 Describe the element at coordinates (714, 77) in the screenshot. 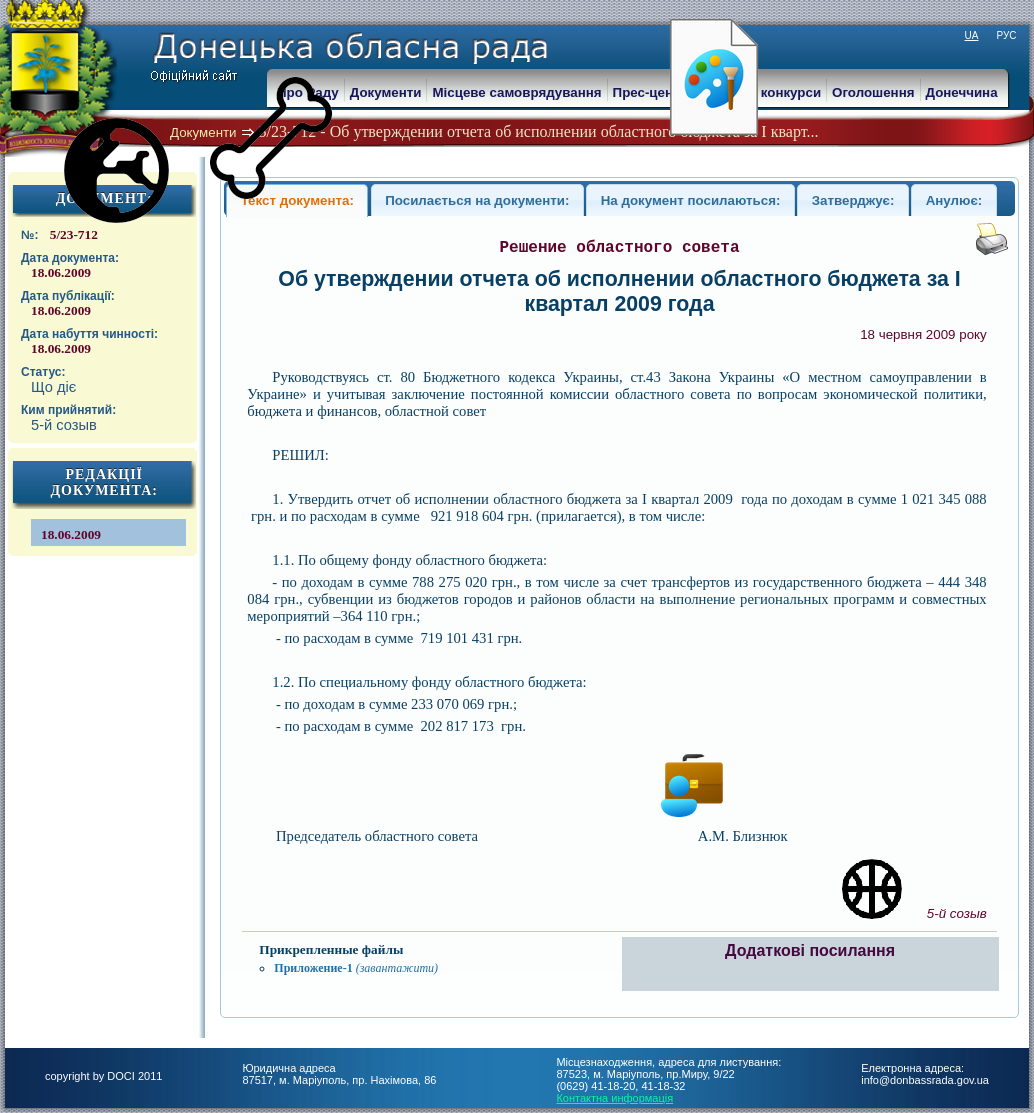

I see `open file in paint application` at that location.